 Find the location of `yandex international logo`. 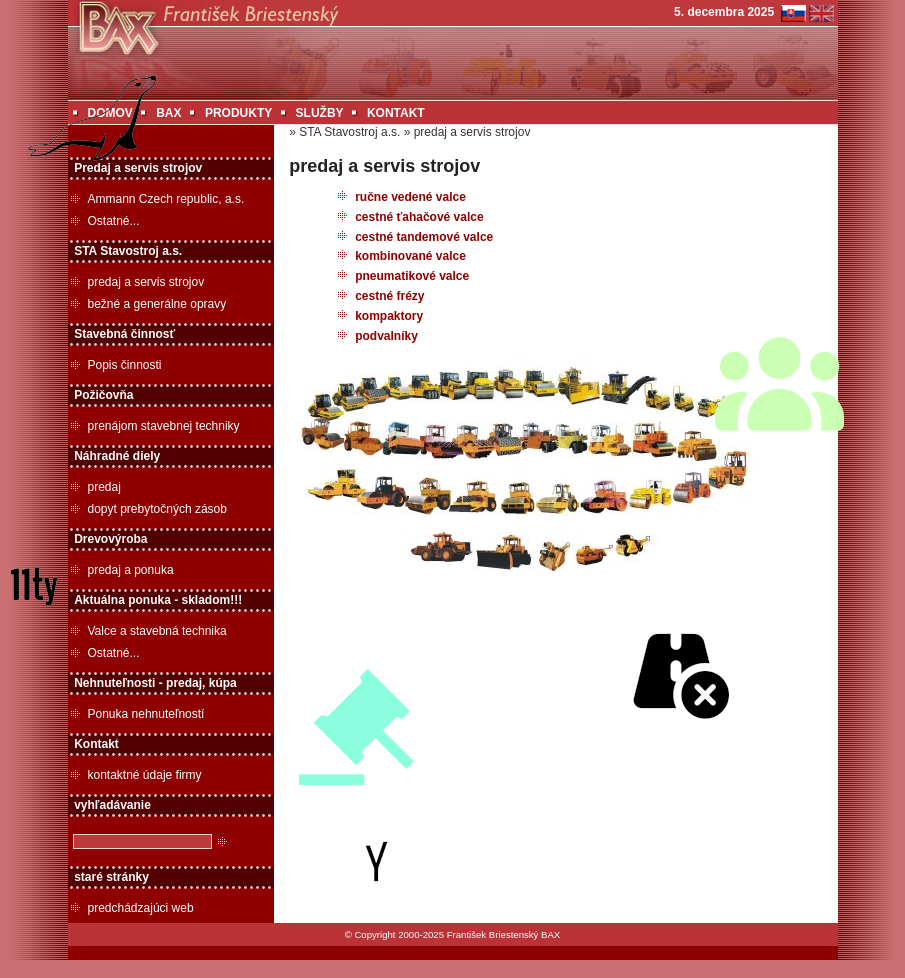

yandex international logo is located at coordinates (376, 861).